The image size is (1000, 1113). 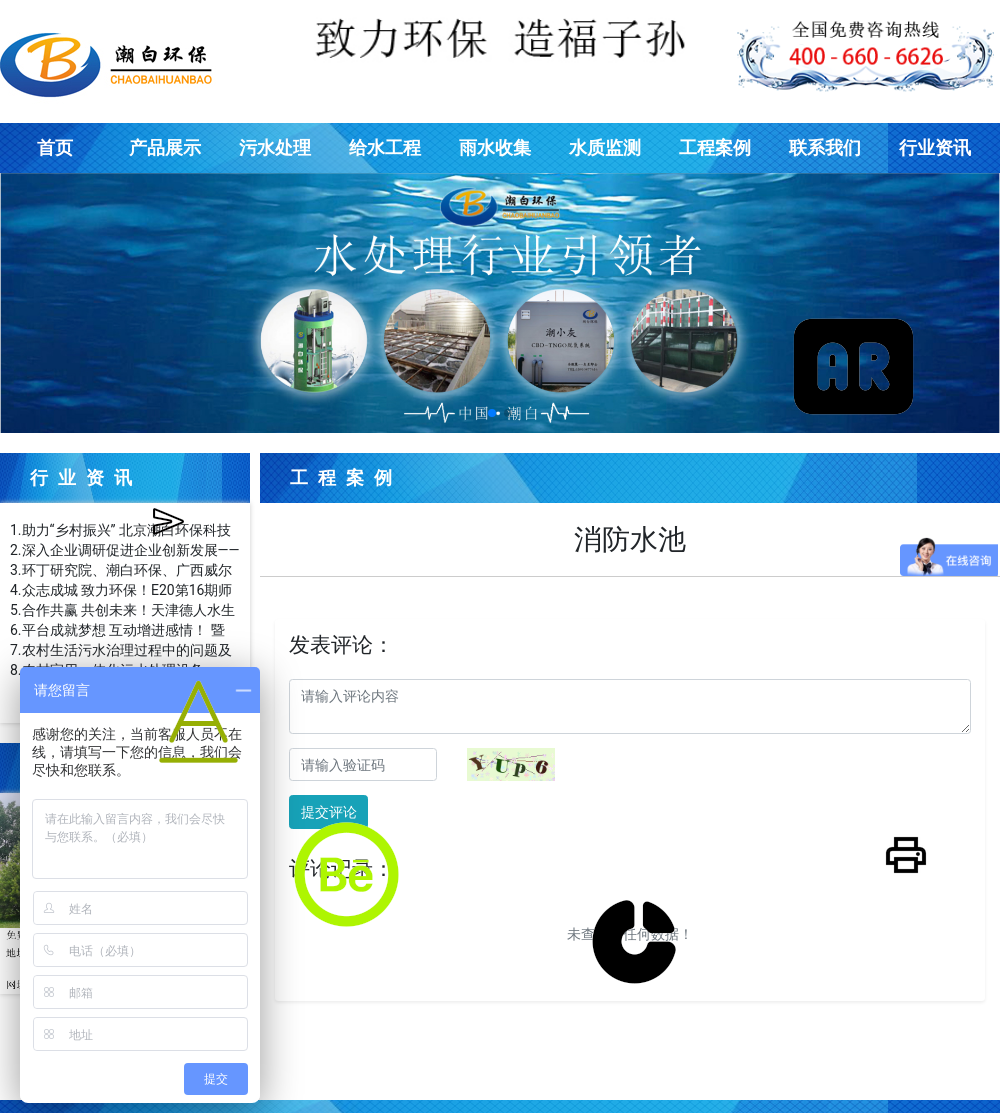 I want to click on visit Behance profile, so click(x=346, y=874).